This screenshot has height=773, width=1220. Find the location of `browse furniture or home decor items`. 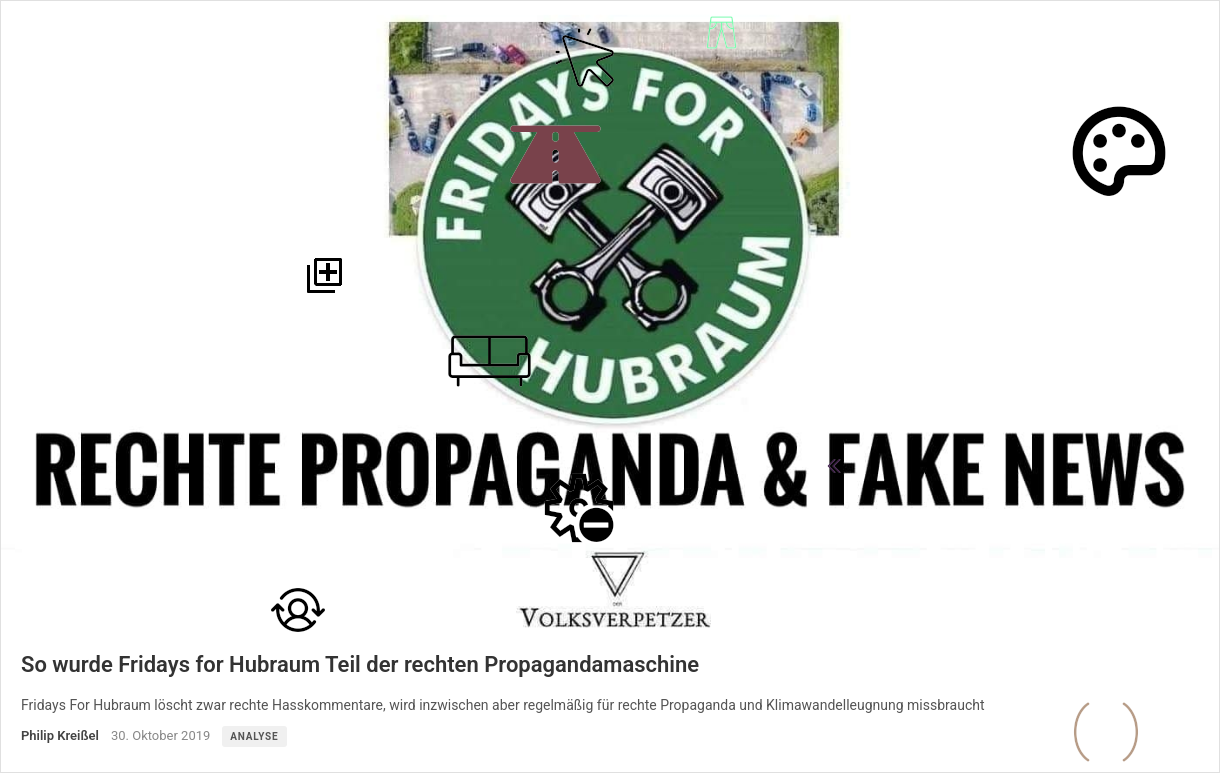

browse furniture or home decor items is located at coordinates (489, 359).